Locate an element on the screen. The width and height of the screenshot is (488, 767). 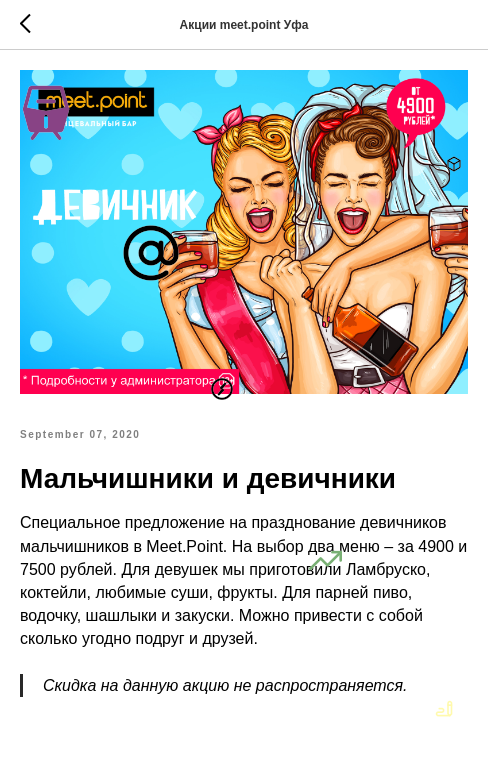
socket.io library or real-time websocket connection is located at coordinates (222, 389).